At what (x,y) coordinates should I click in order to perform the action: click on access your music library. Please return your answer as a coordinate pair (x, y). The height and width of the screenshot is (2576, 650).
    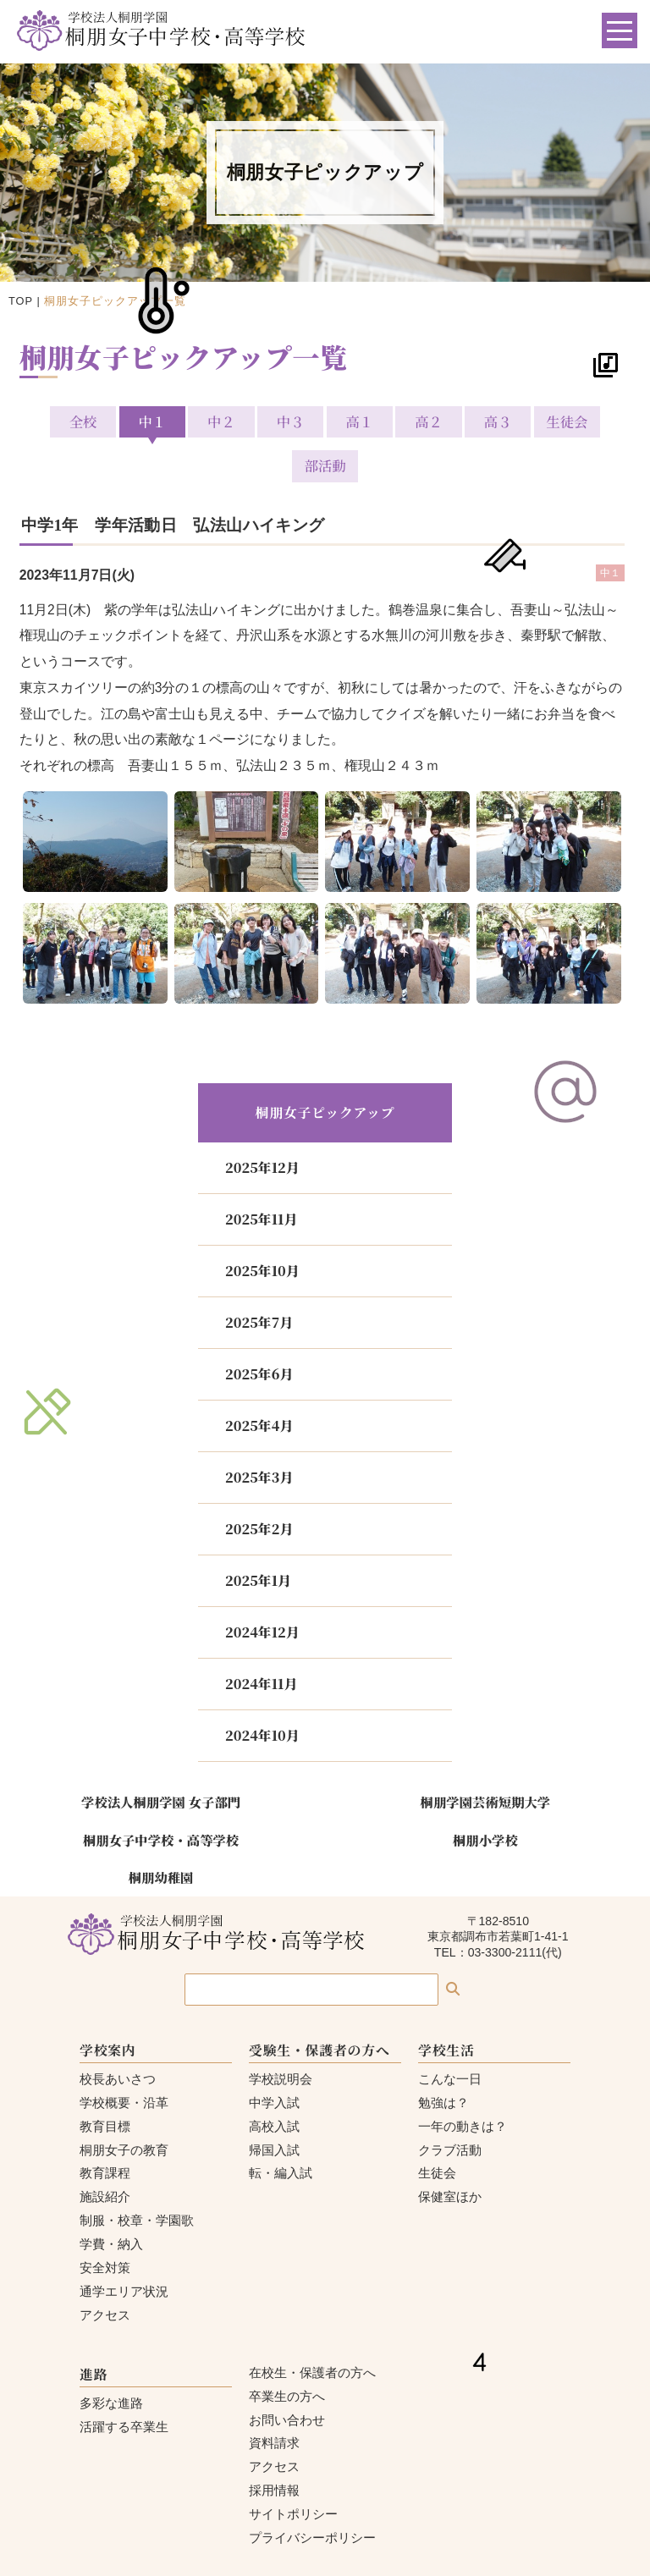
    Looking at the image, I should click on (605, 365).